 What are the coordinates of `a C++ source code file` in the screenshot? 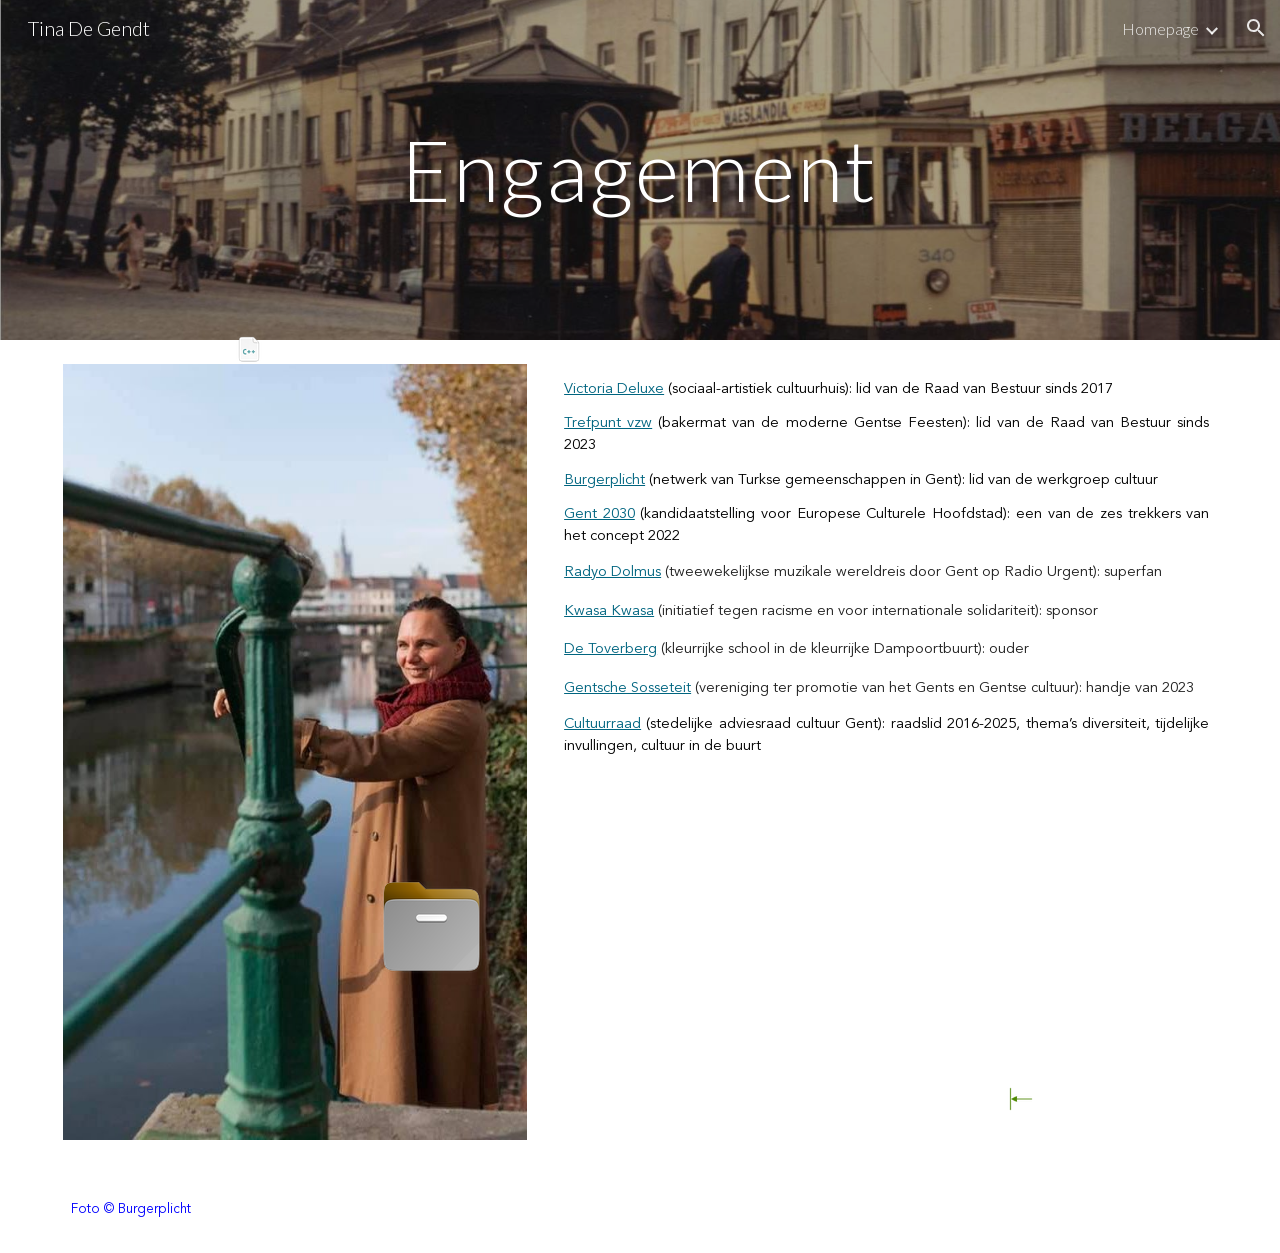 It's located at (249, 349).